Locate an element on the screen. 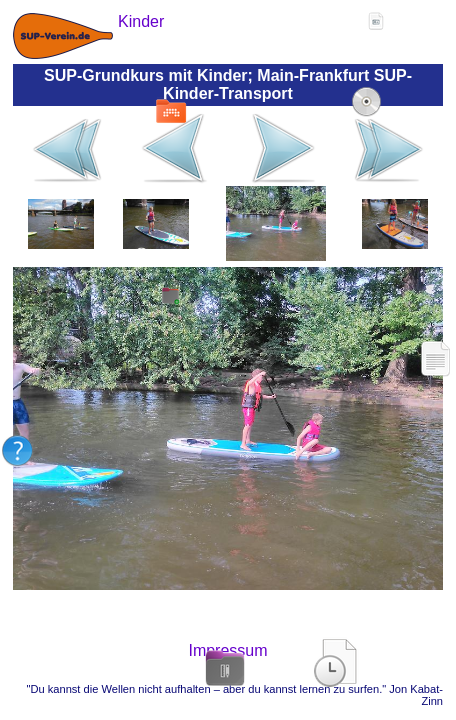 This screenshot has width=456, height=720. view file history or previous versions is located at coordinates (339, 661).